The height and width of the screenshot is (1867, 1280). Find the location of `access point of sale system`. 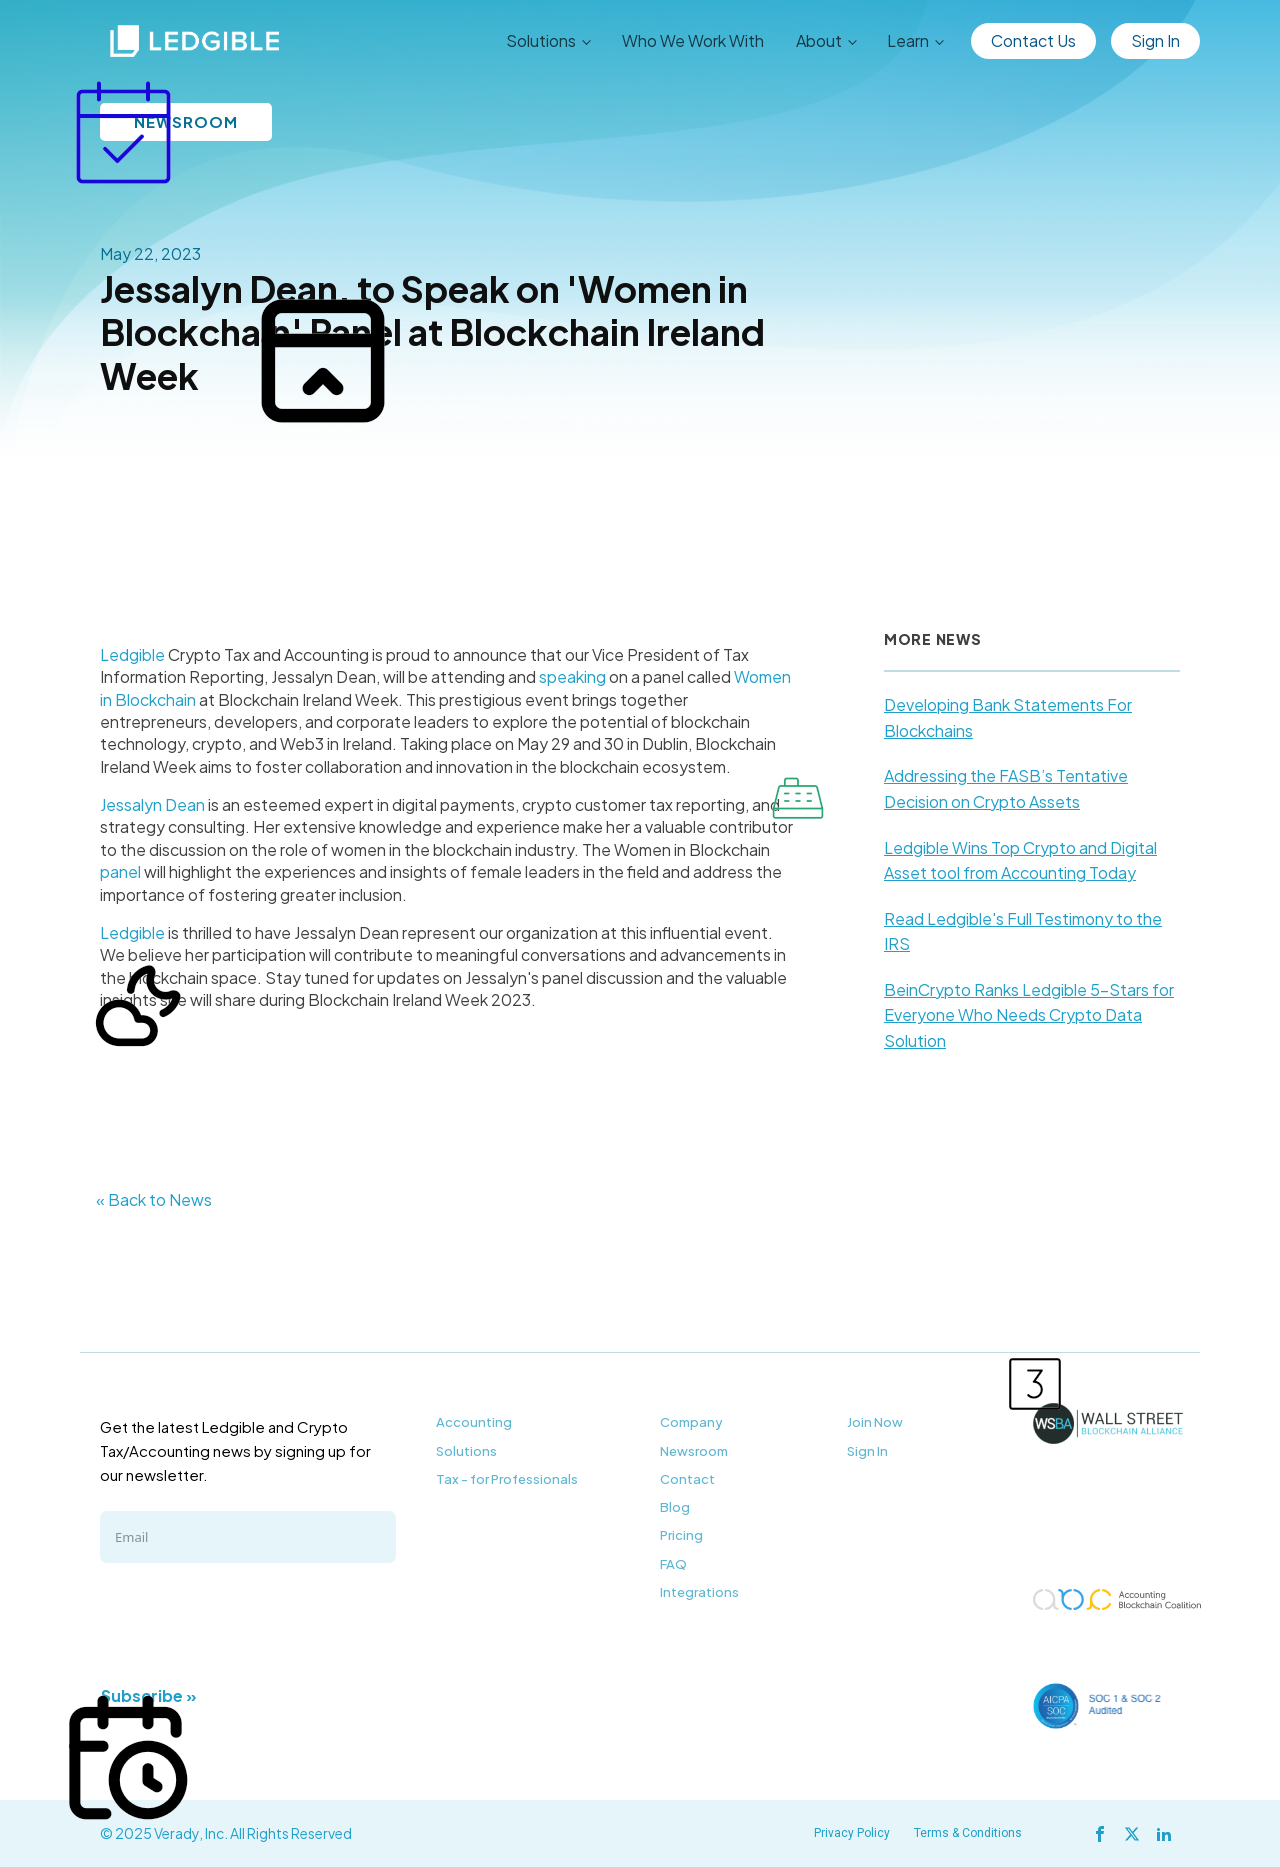

access point of sale system is located at coordinates (798, 801).